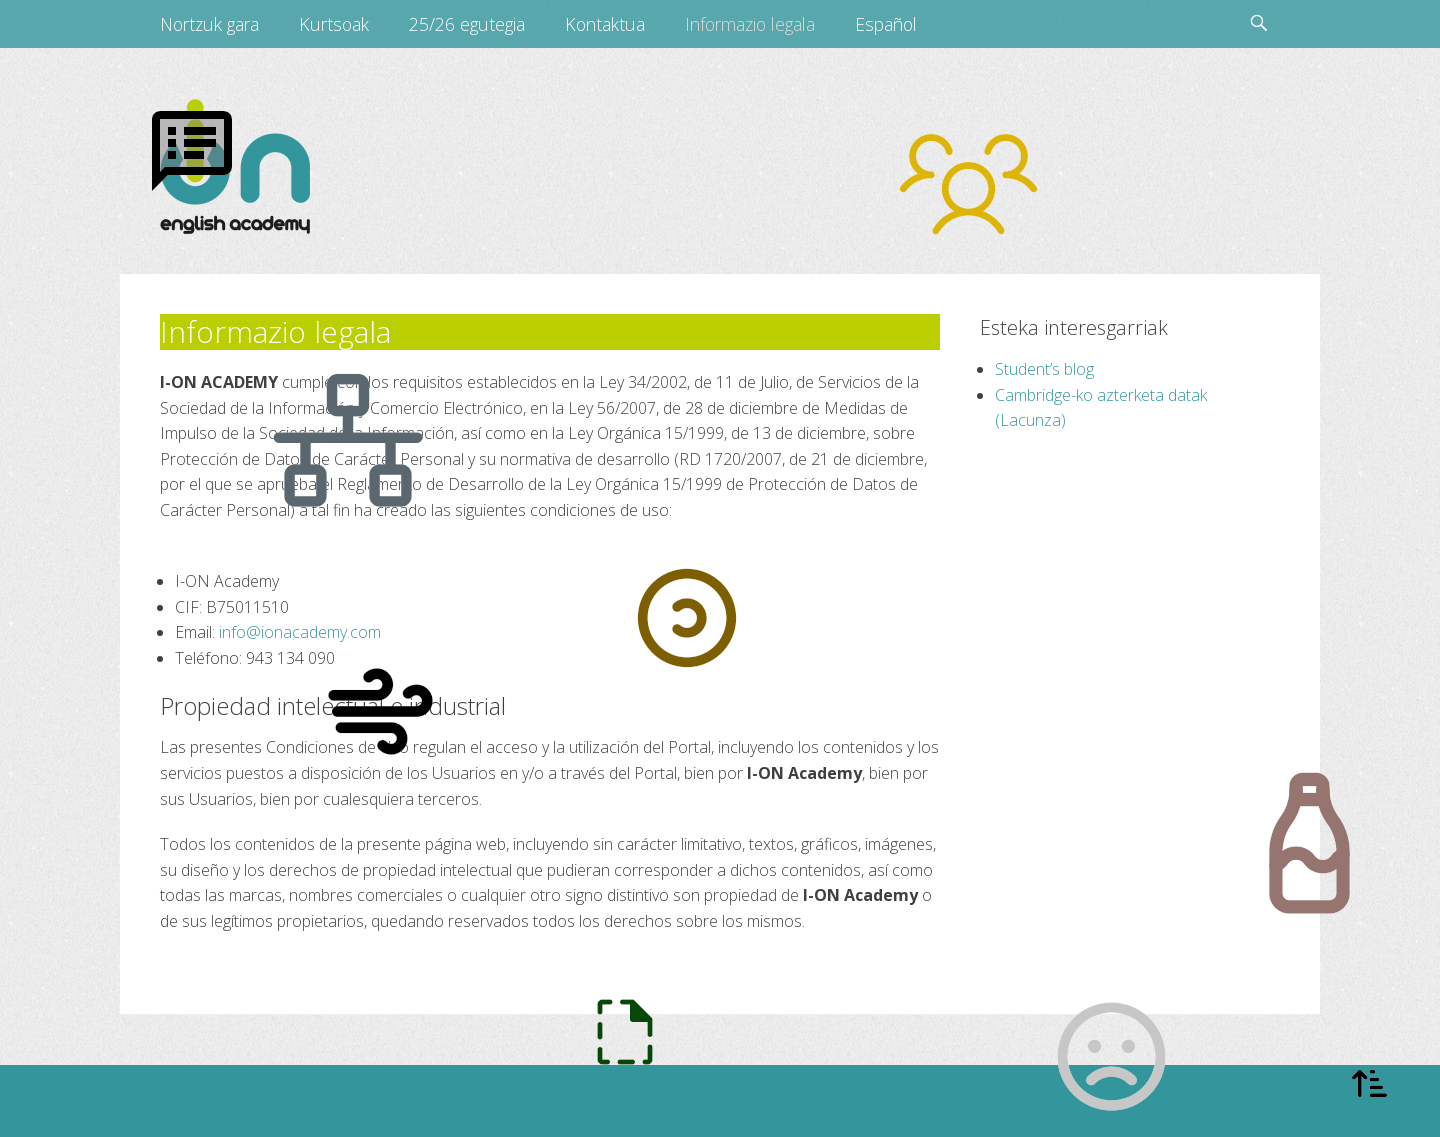 This screenshot has height=1137, width=1440. Describe the element at coordinates (380, 711) in the screenshot. I see `view current wind conditions` at that location.